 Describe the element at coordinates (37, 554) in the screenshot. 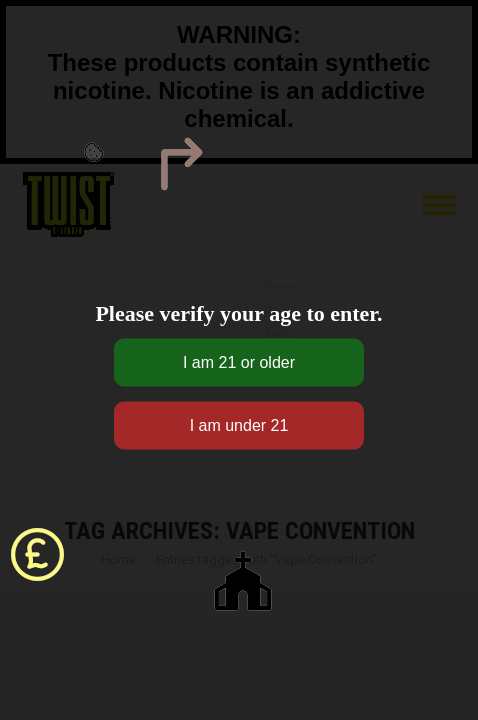

I see `view balance in british pounds` at that location.